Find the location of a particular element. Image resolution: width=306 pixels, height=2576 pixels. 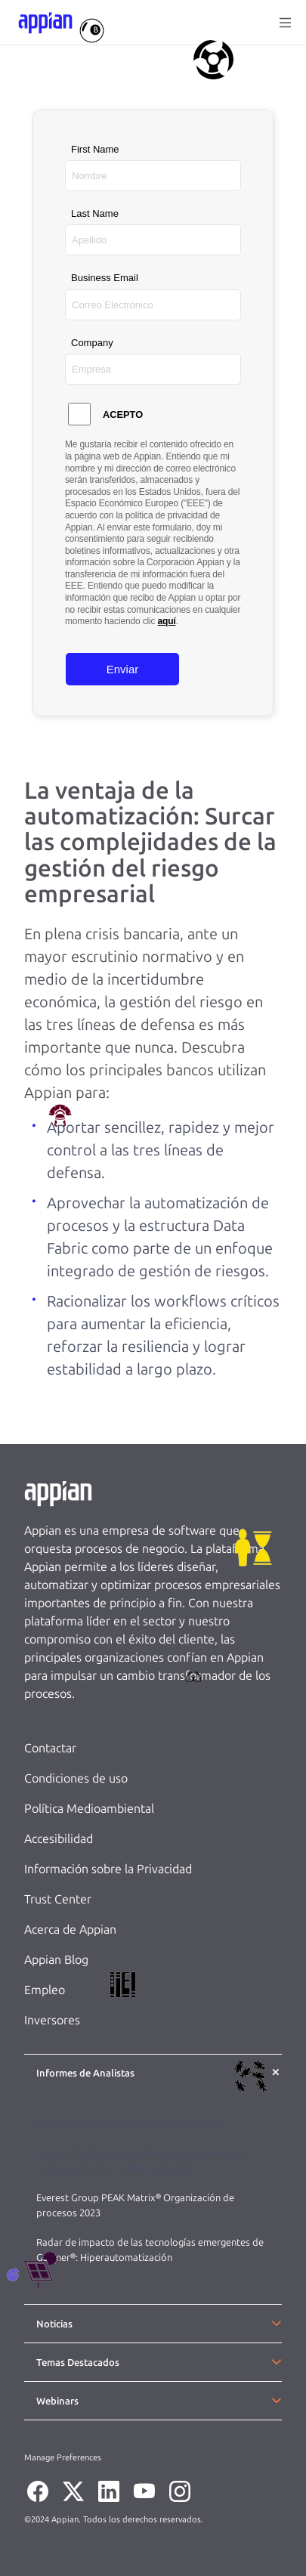

throwing weapon or shuriken item in game inventory is located at coordinates (213, 59).